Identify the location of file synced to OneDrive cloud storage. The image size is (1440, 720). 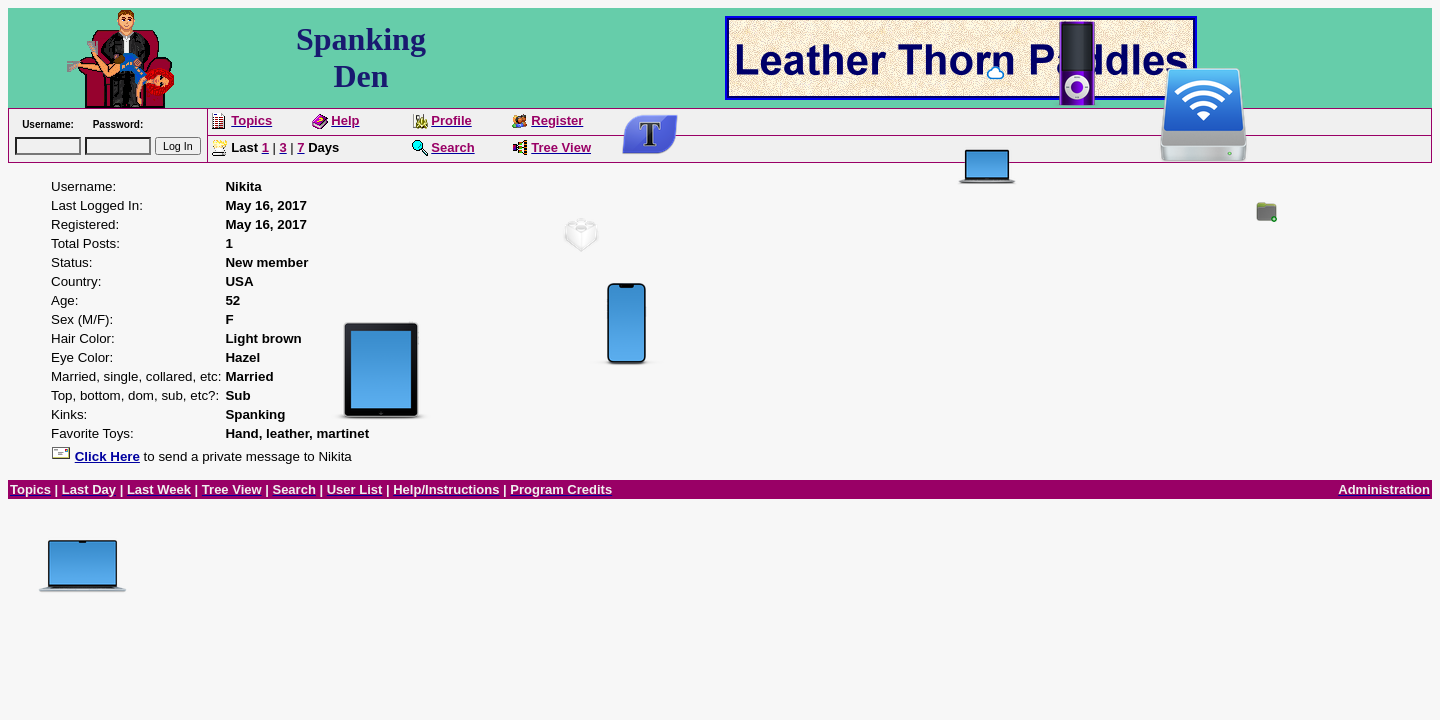
(995, 73).